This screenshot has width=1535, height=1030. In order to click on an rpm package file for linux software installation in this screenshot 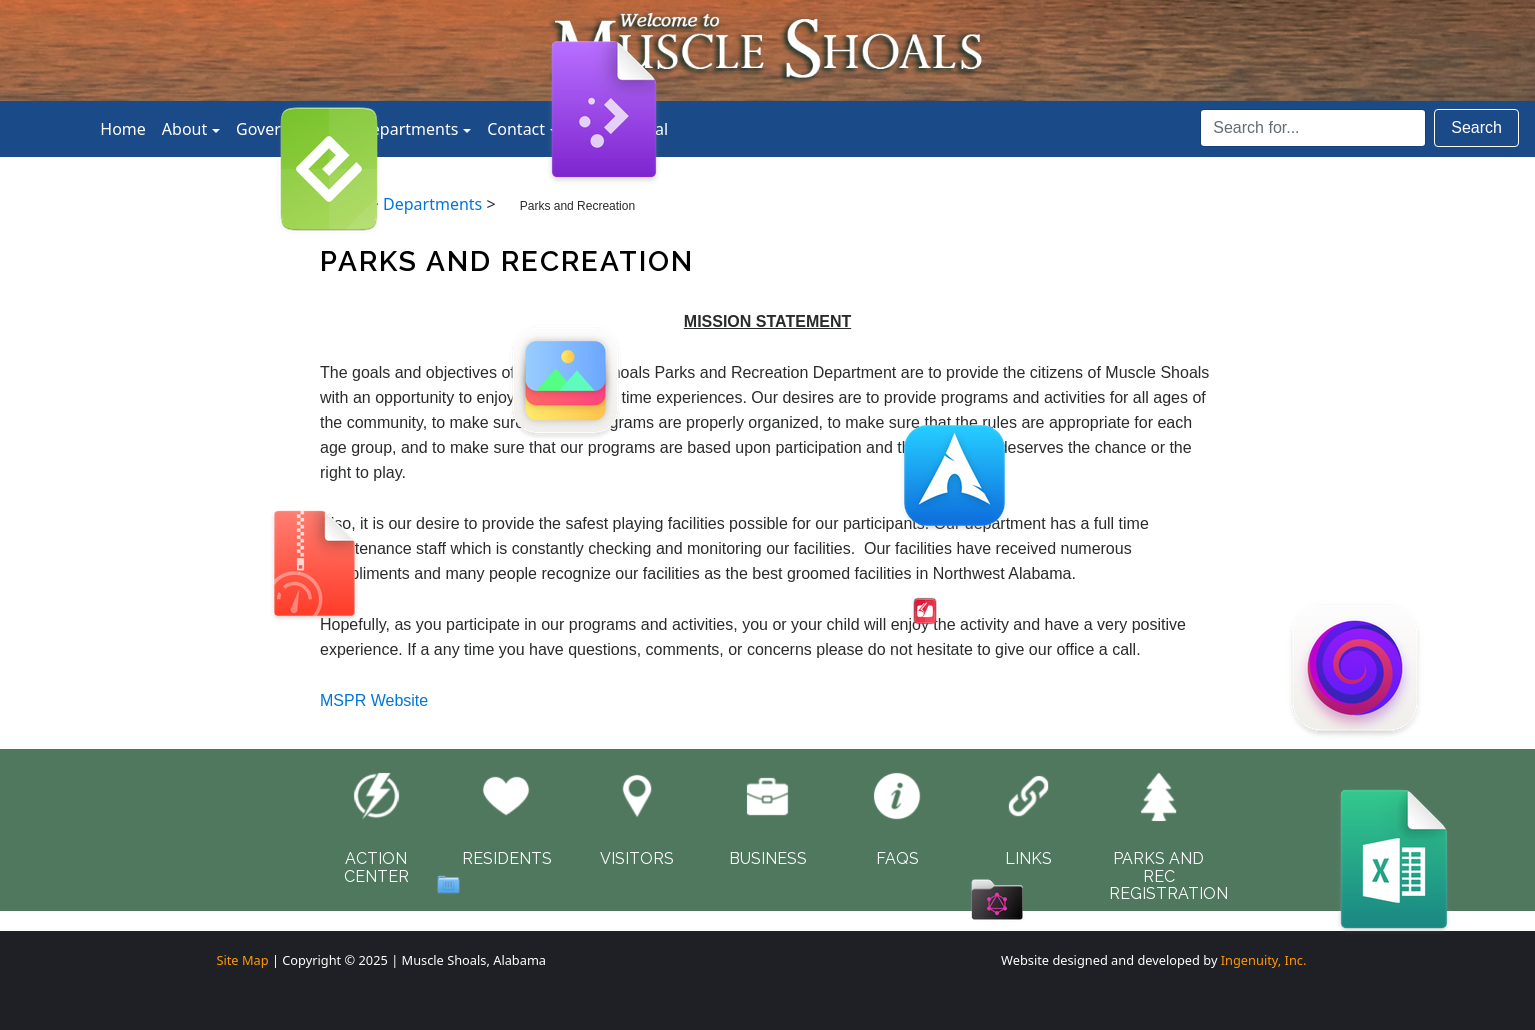, I will do `click(314, 565)`.